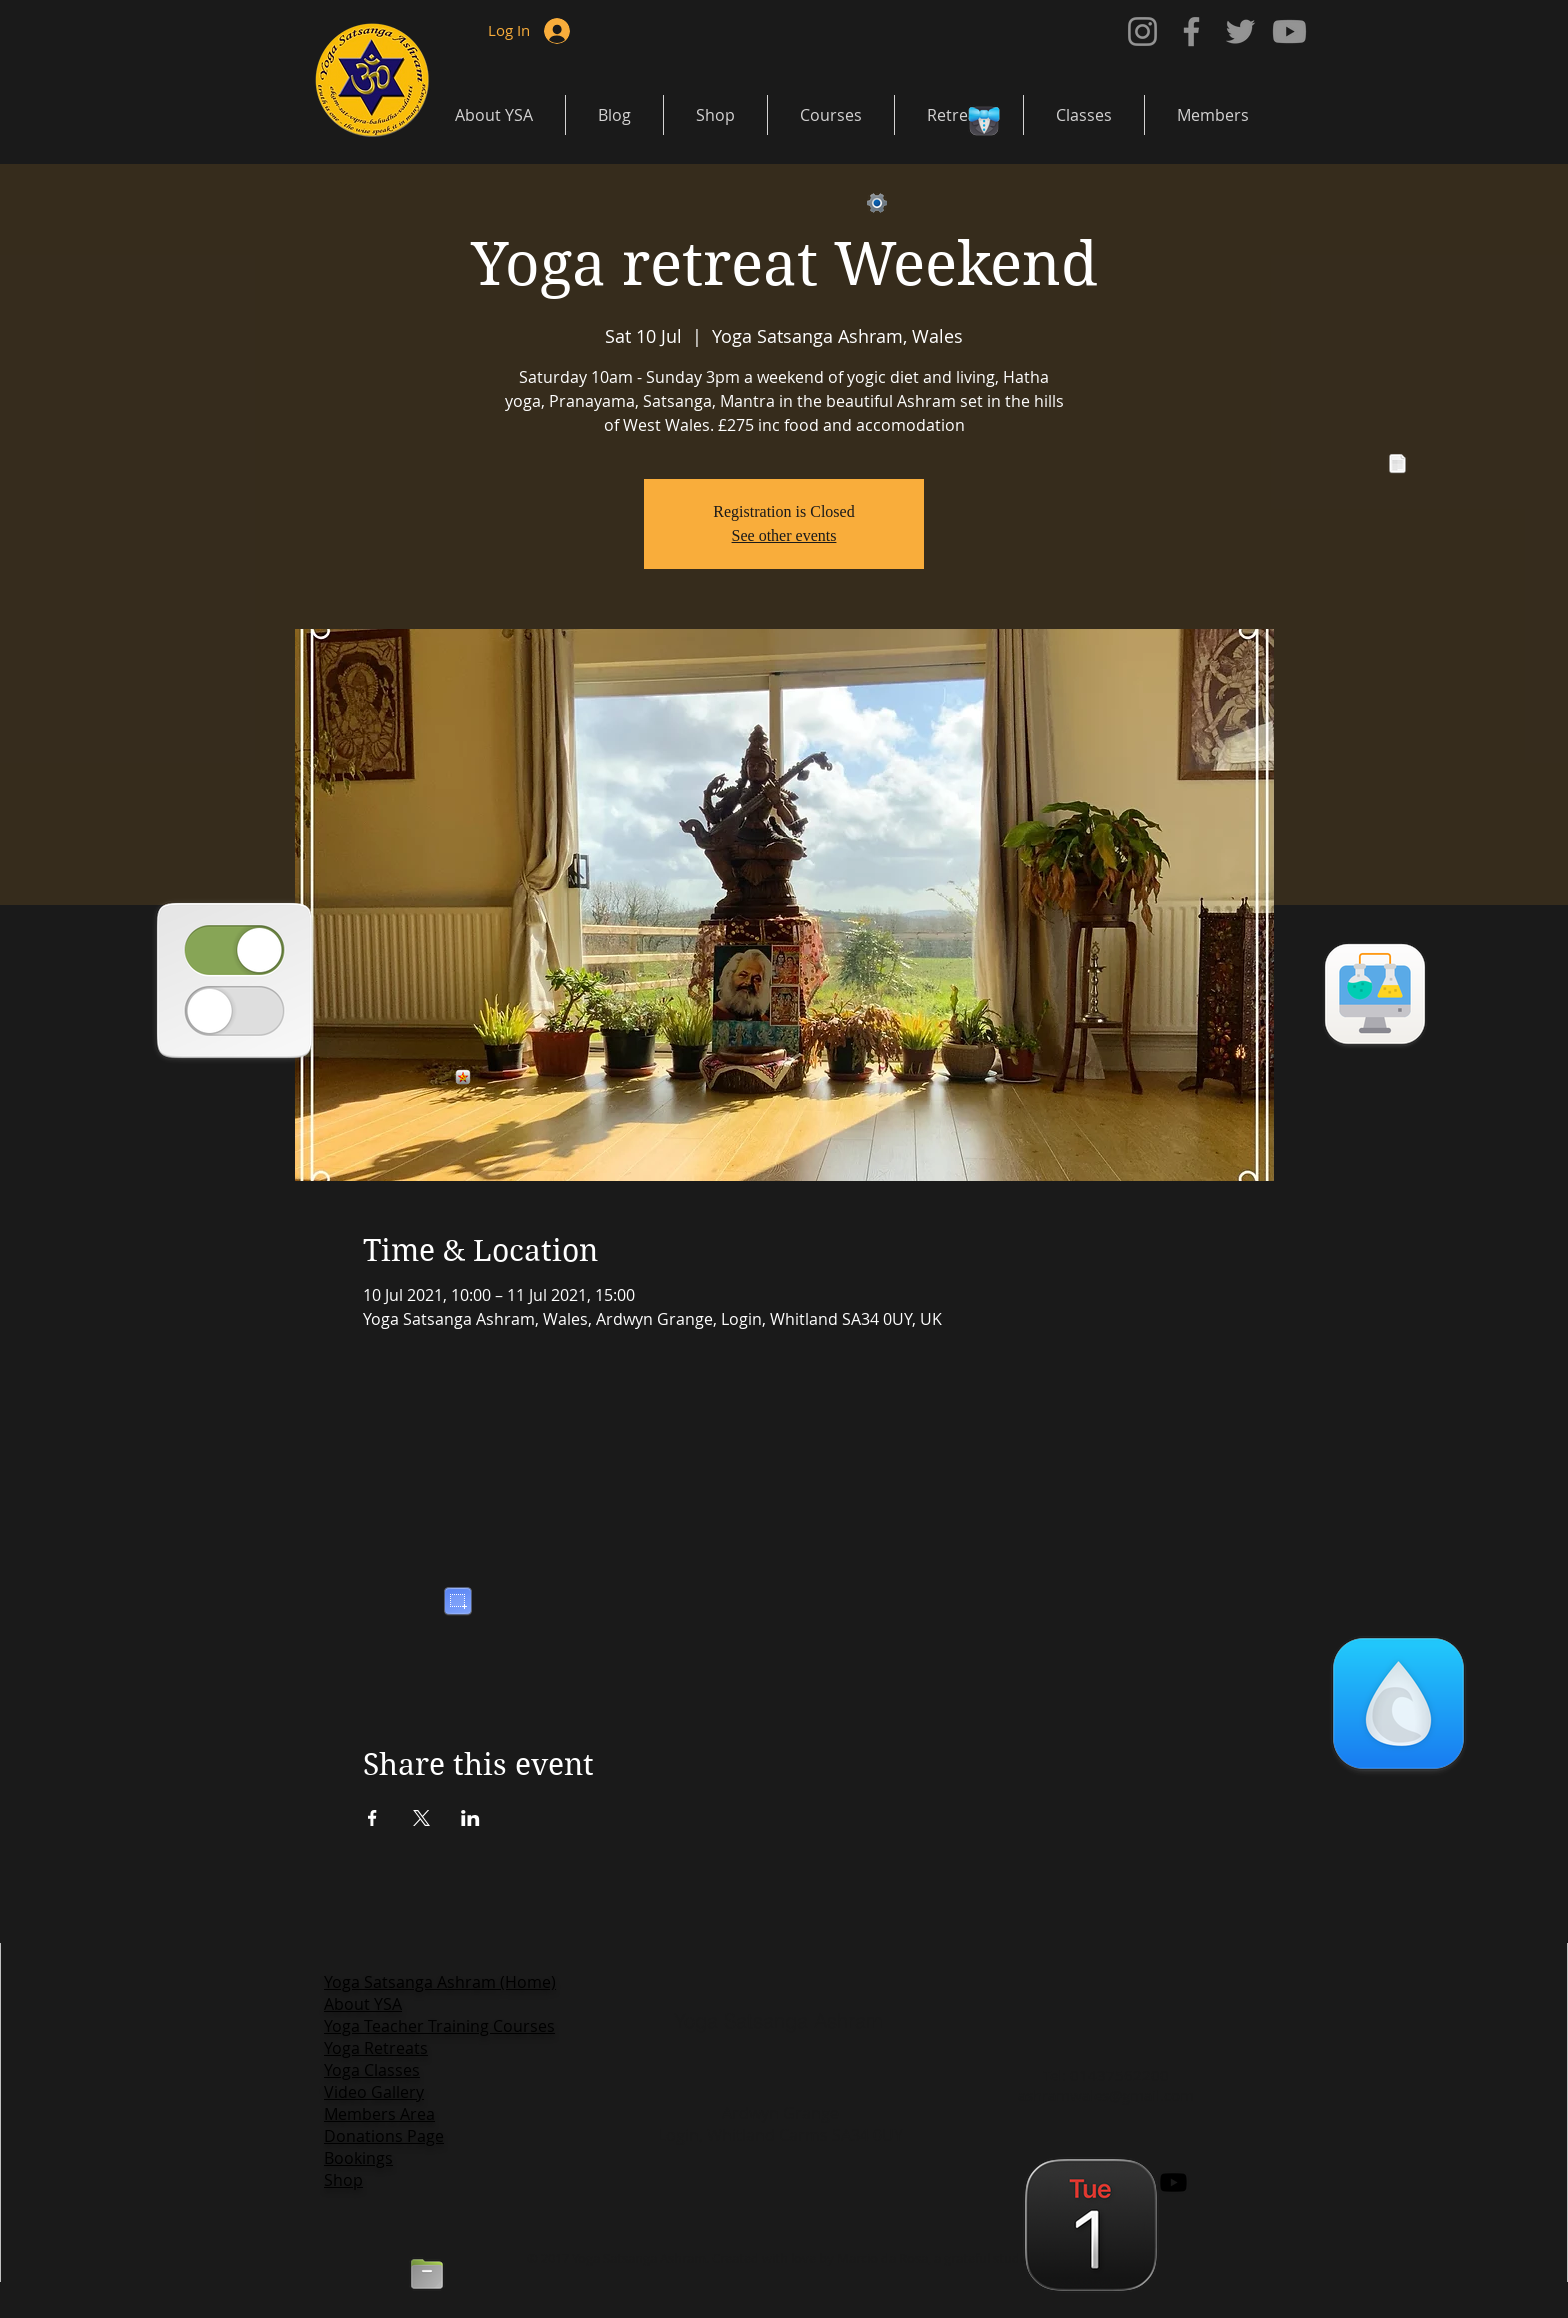  I want to click on a configuration file associated with wine (windows compatibility layer), so click(1397, 463).